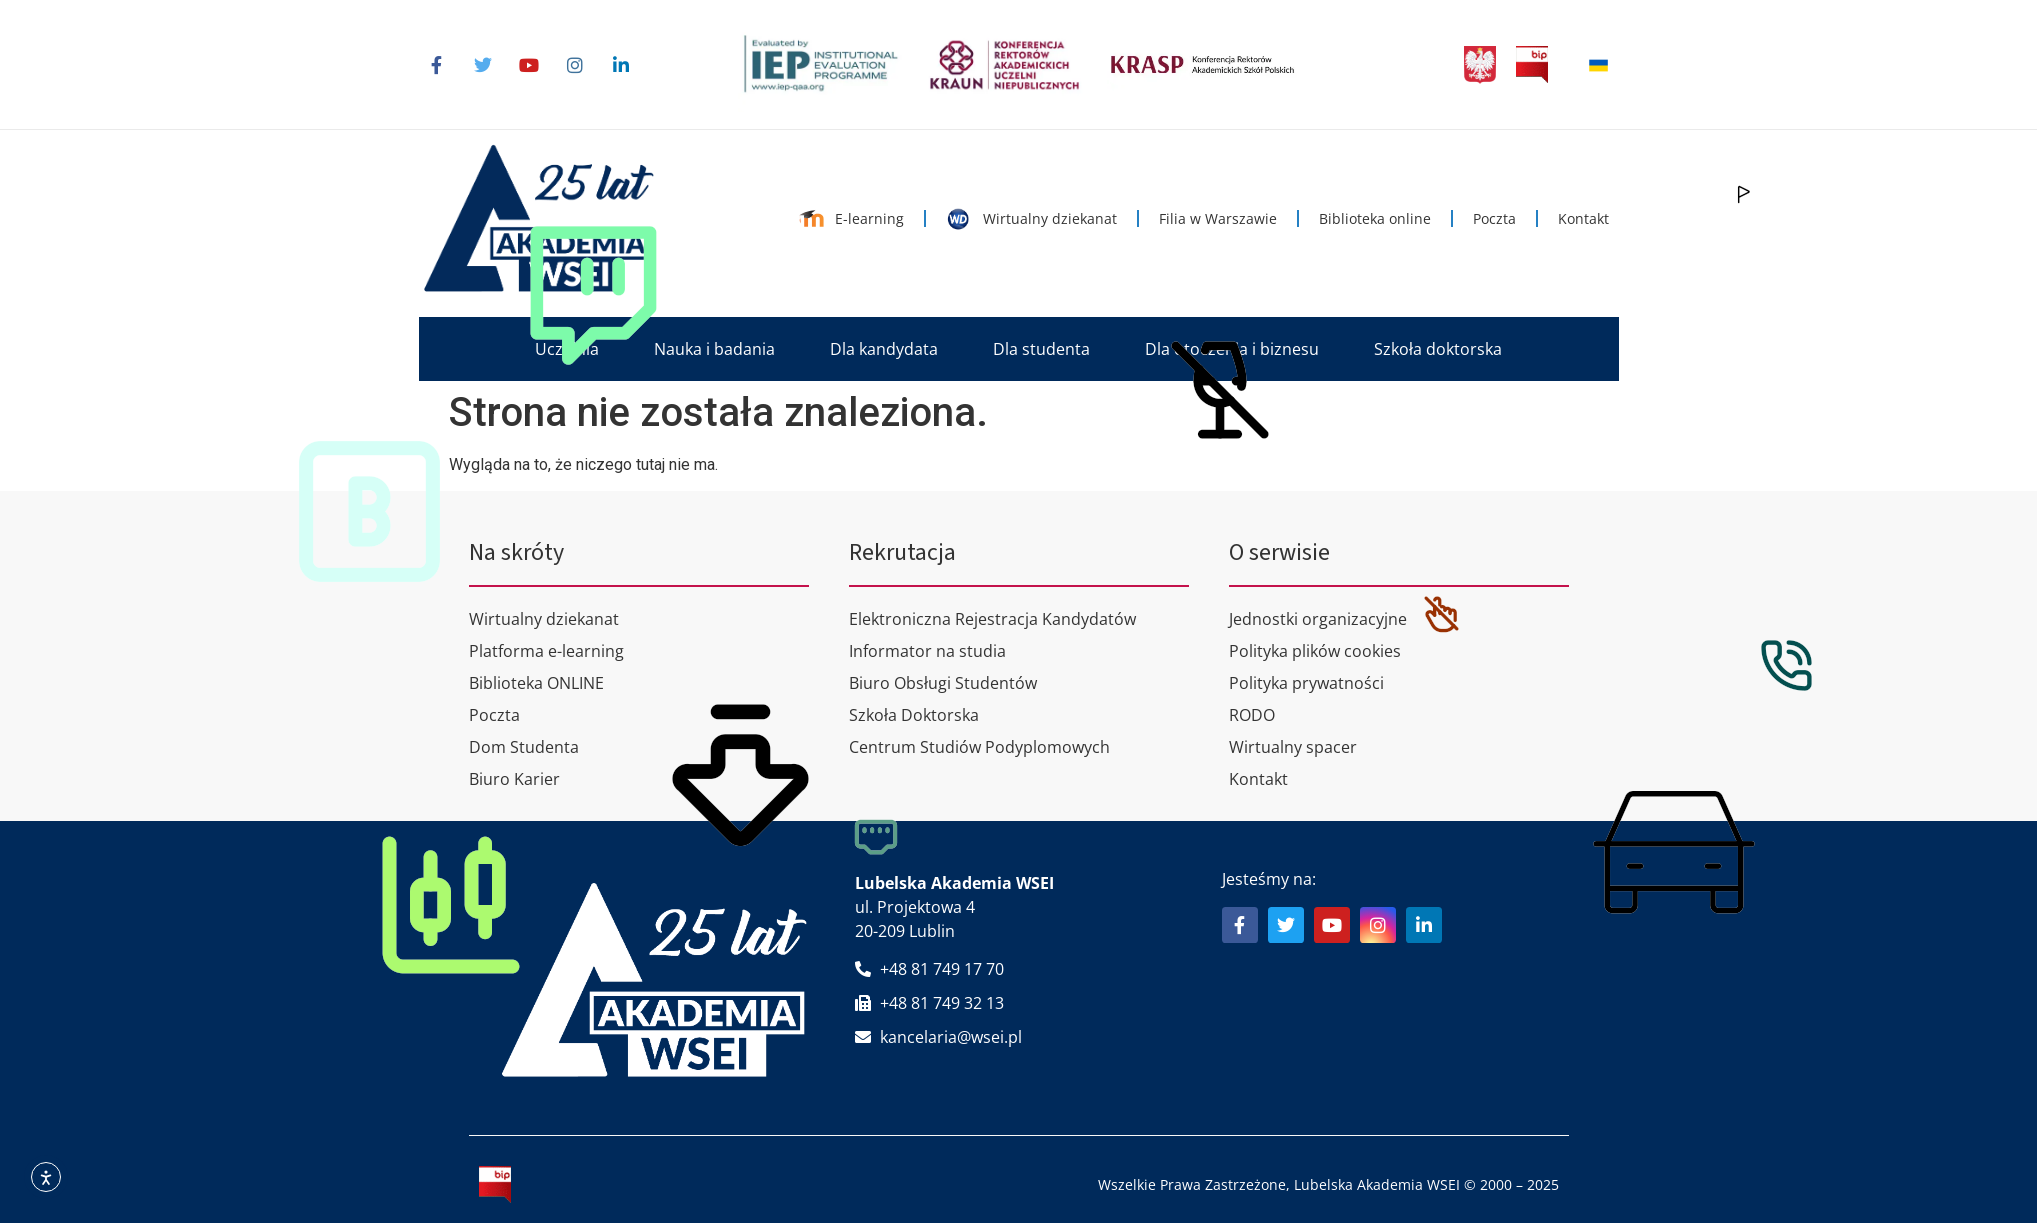 This screenshot has height=1223, width=2037. Describe the element at coordinates (451, 905) in the screenshot. I see `view candlestick chart for stock or crypto trading` at that location.